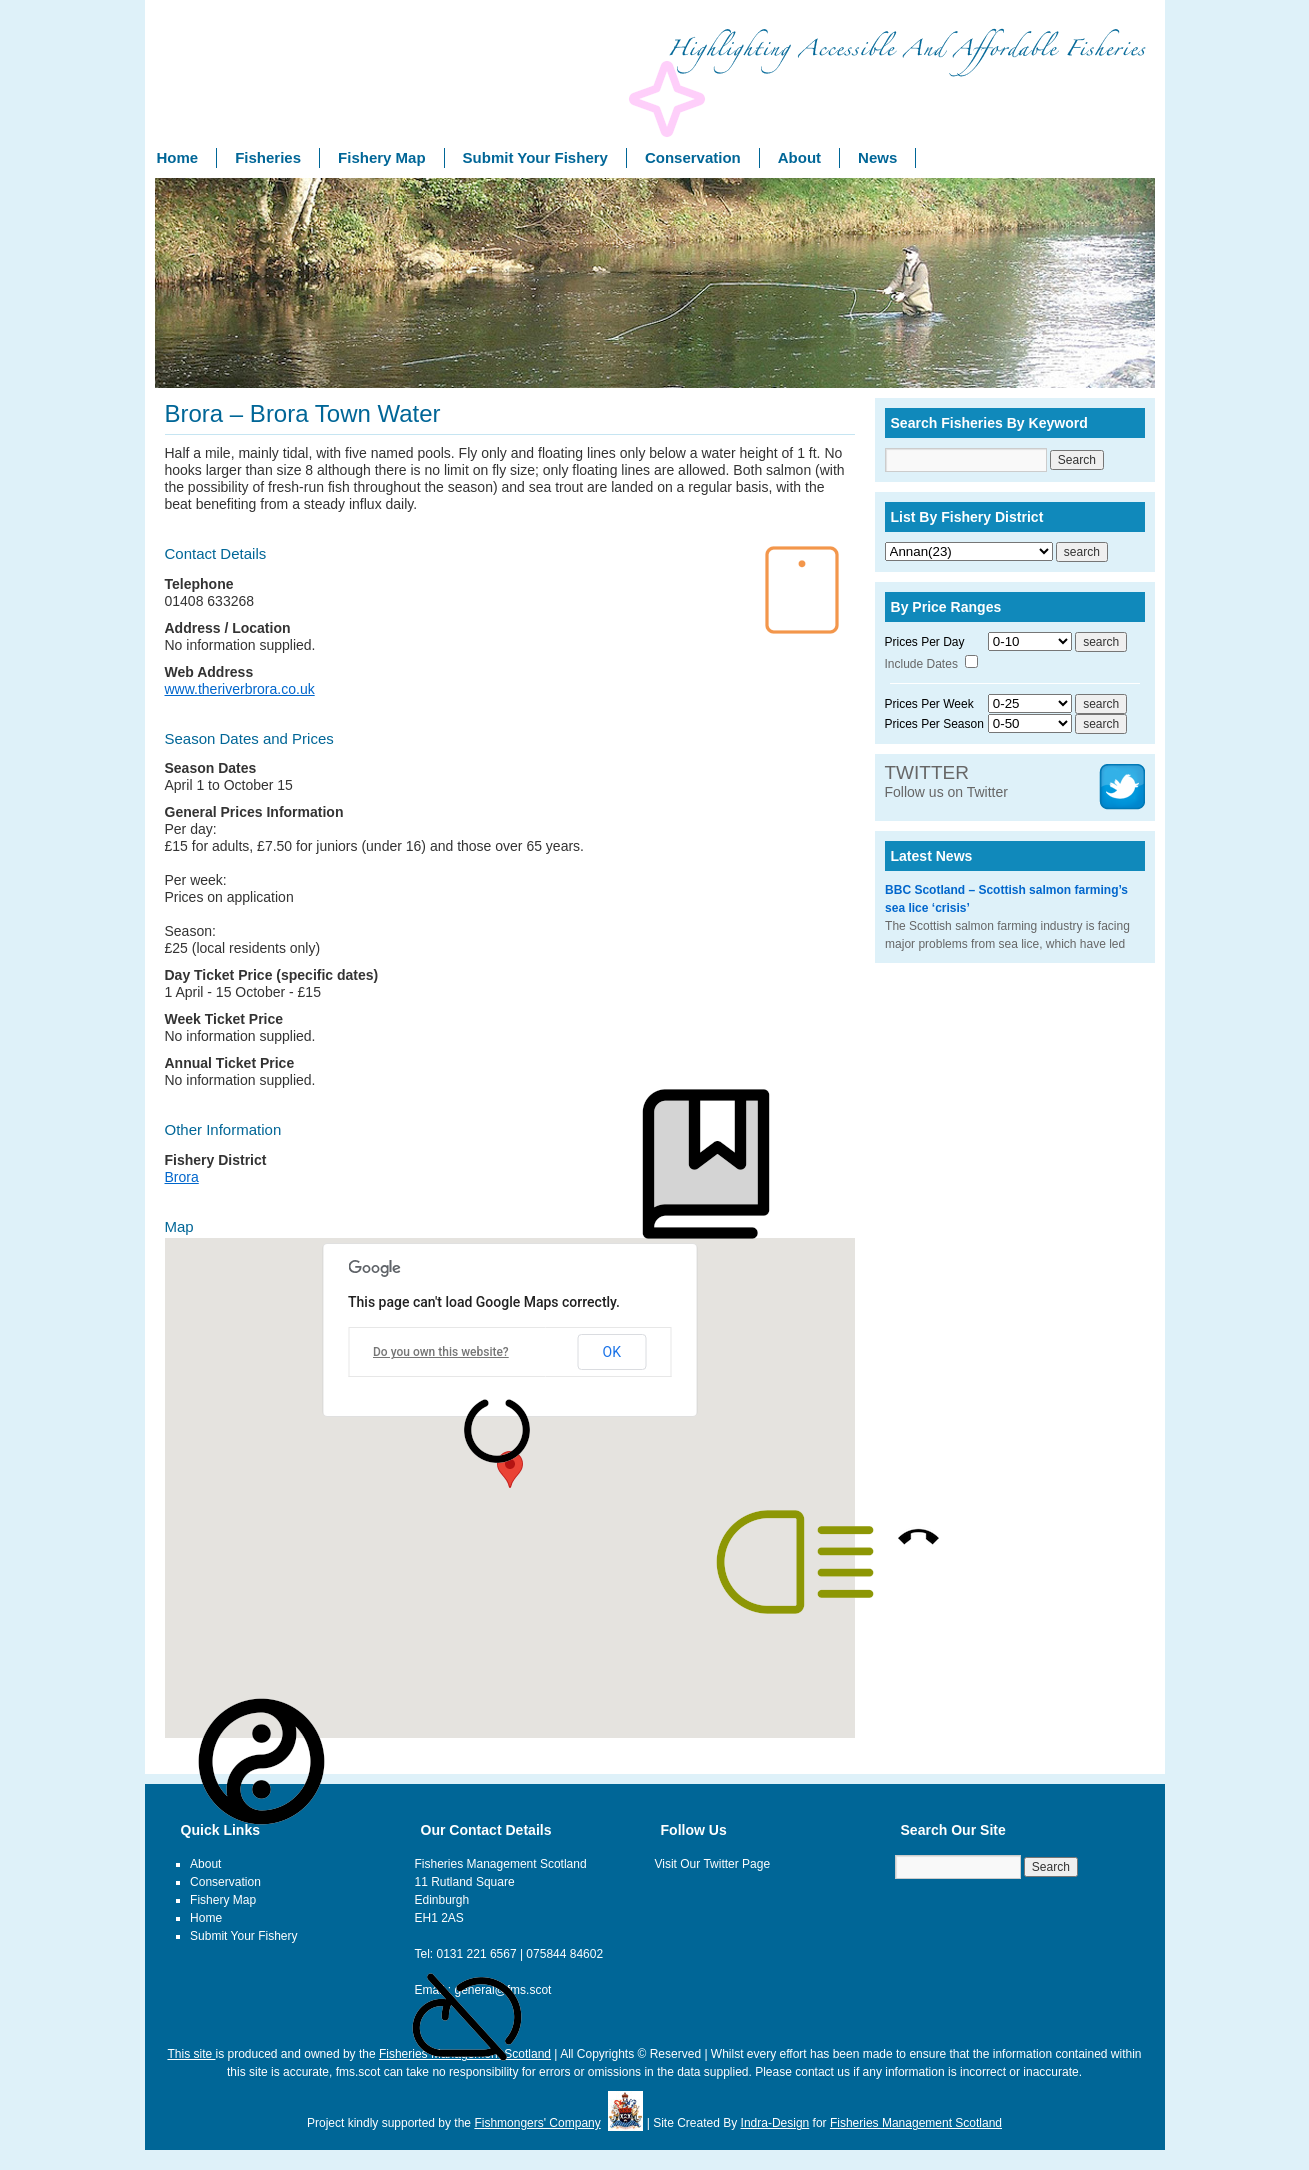 The height and width of the screenshot is (2170, 1309). I want to click on access your bookmarked reading material, so click(706, 1164).